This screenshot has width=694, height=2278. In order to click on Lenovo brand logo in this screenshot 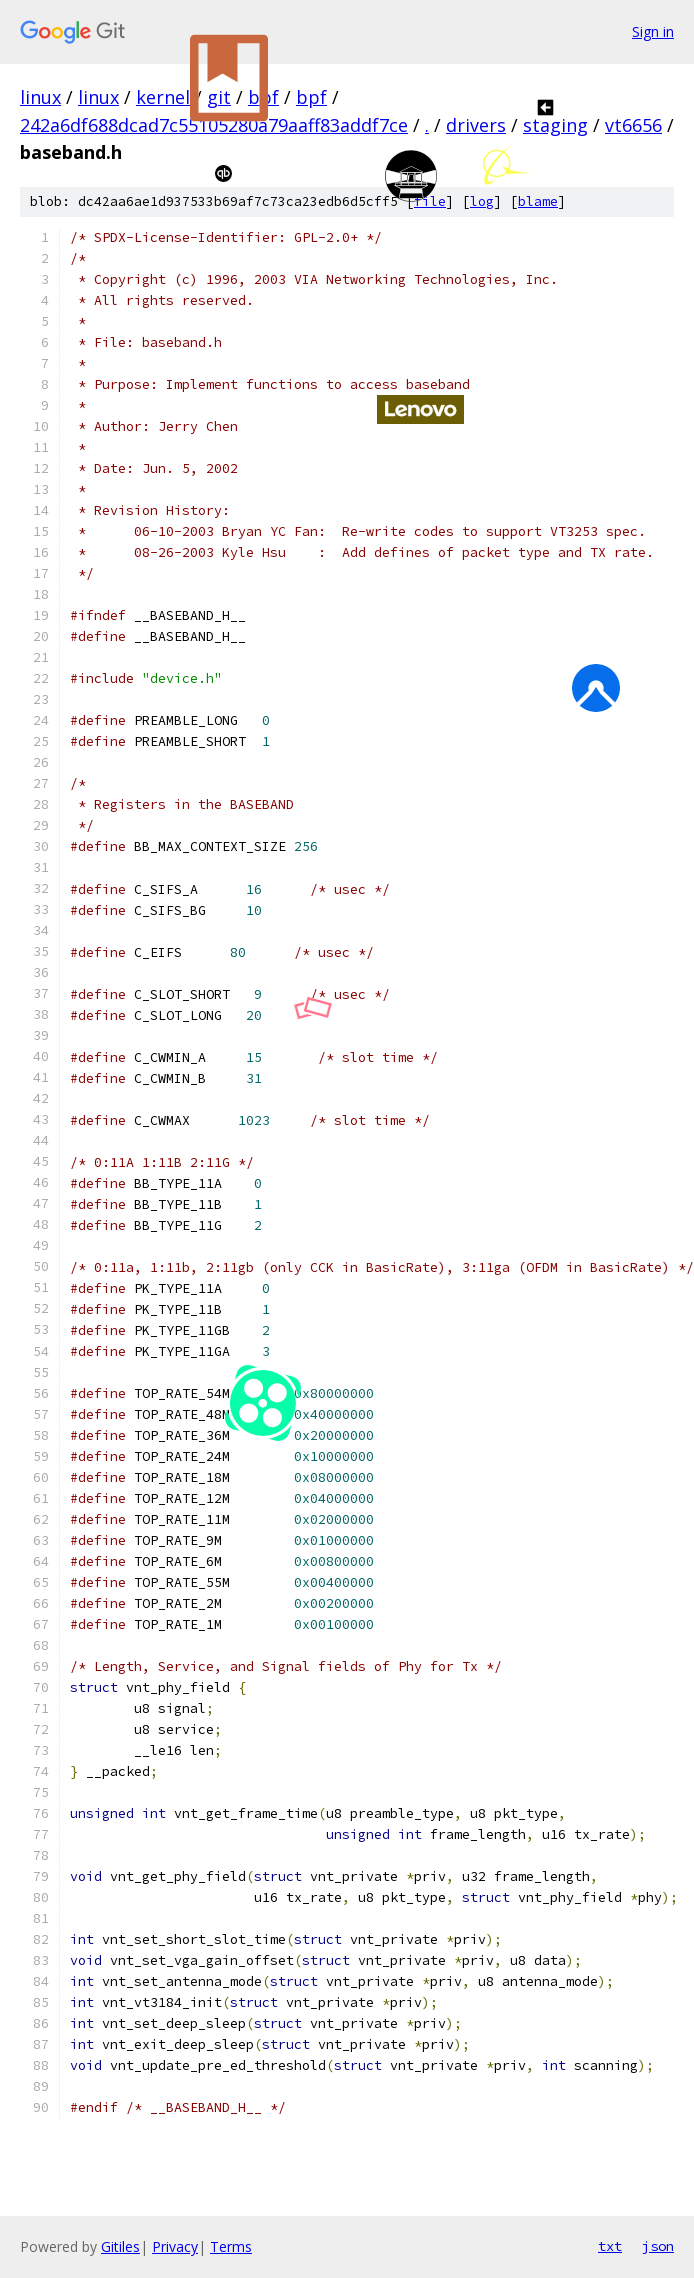, I will do `click(420, 409)`.